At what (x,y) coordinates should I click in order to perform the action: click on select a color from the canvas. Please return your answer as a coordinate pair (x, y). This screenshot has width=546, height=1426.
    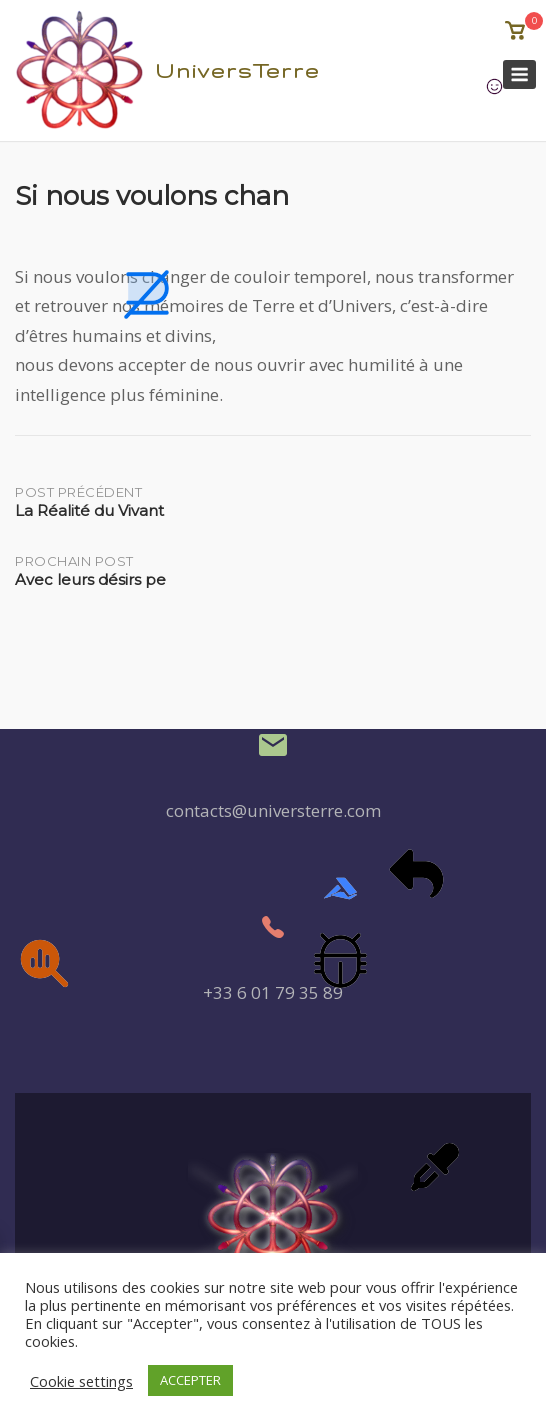
    Looking at the image, I should click on (435, 1167).